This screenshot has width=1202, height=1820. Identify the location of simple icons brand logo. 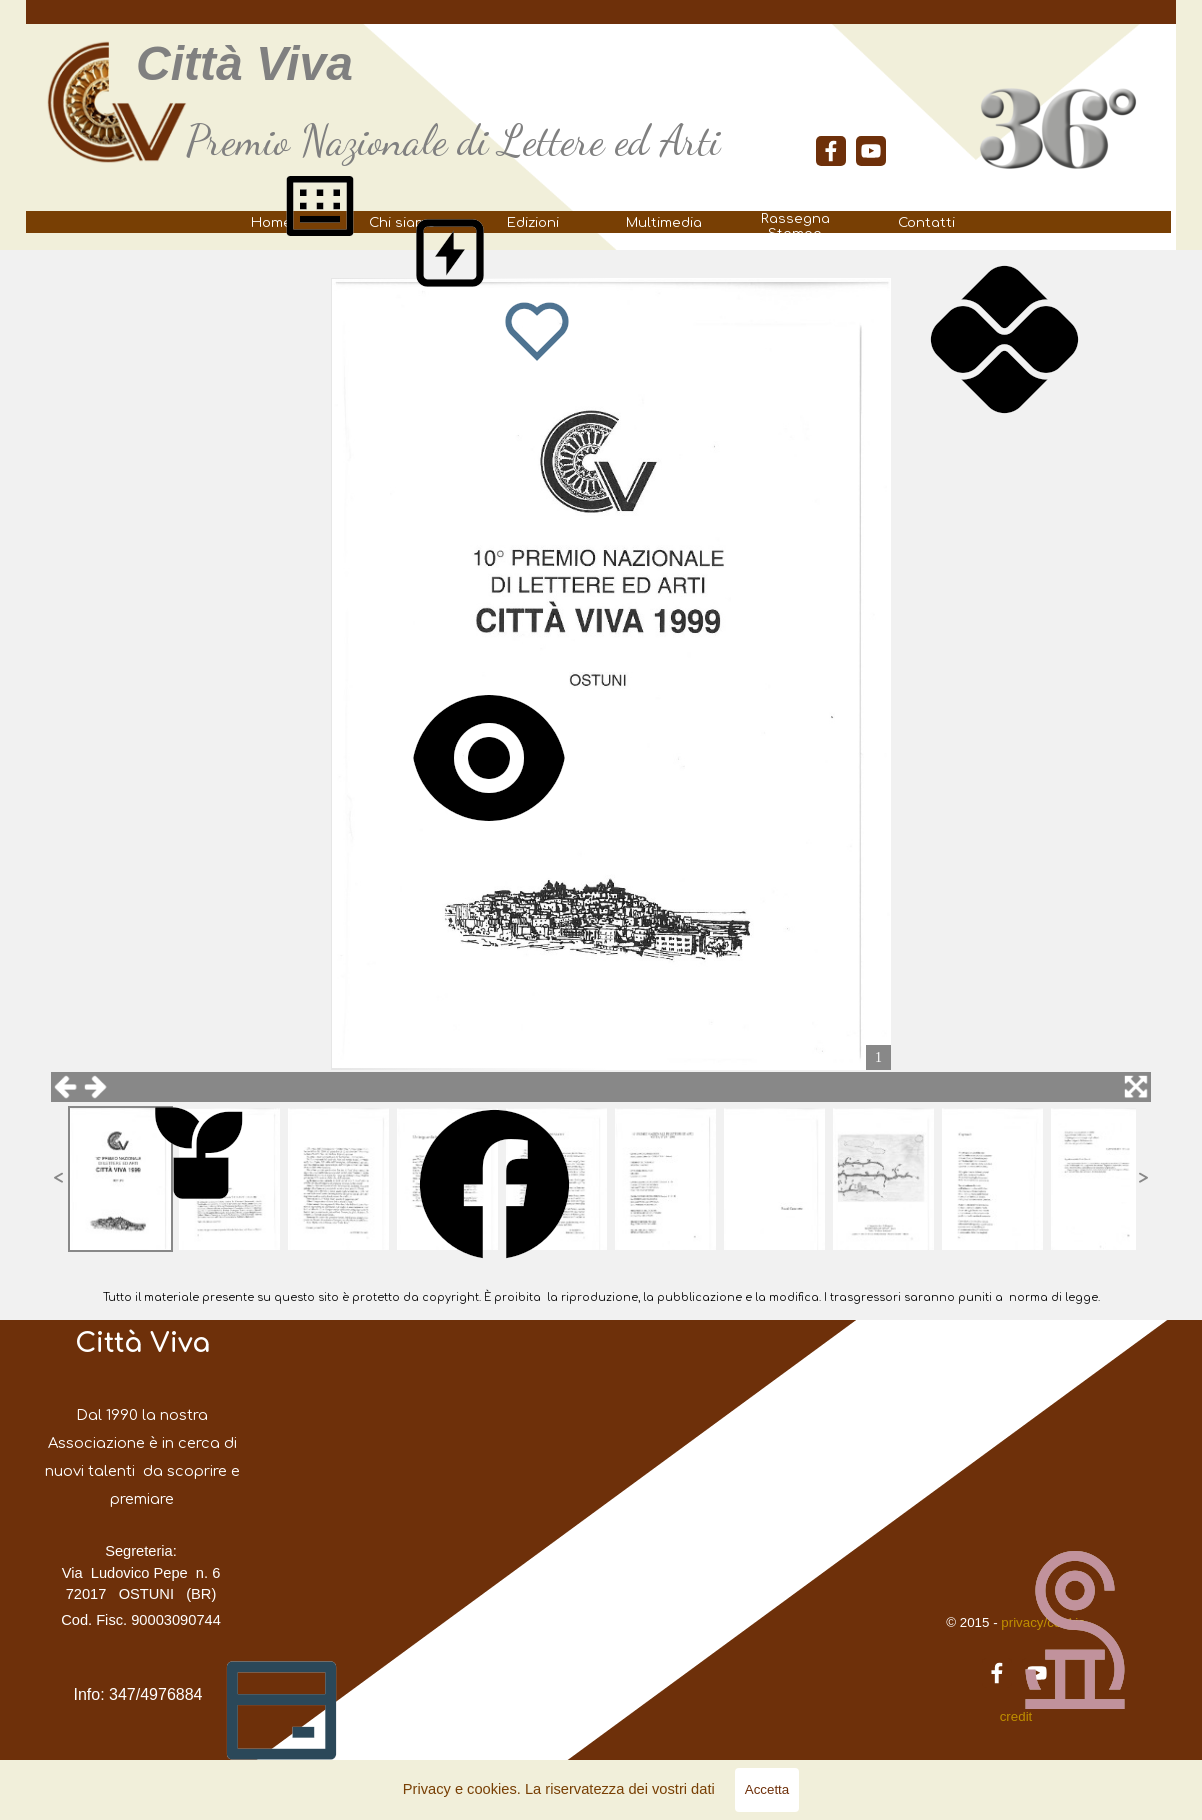
(1075, 1630).